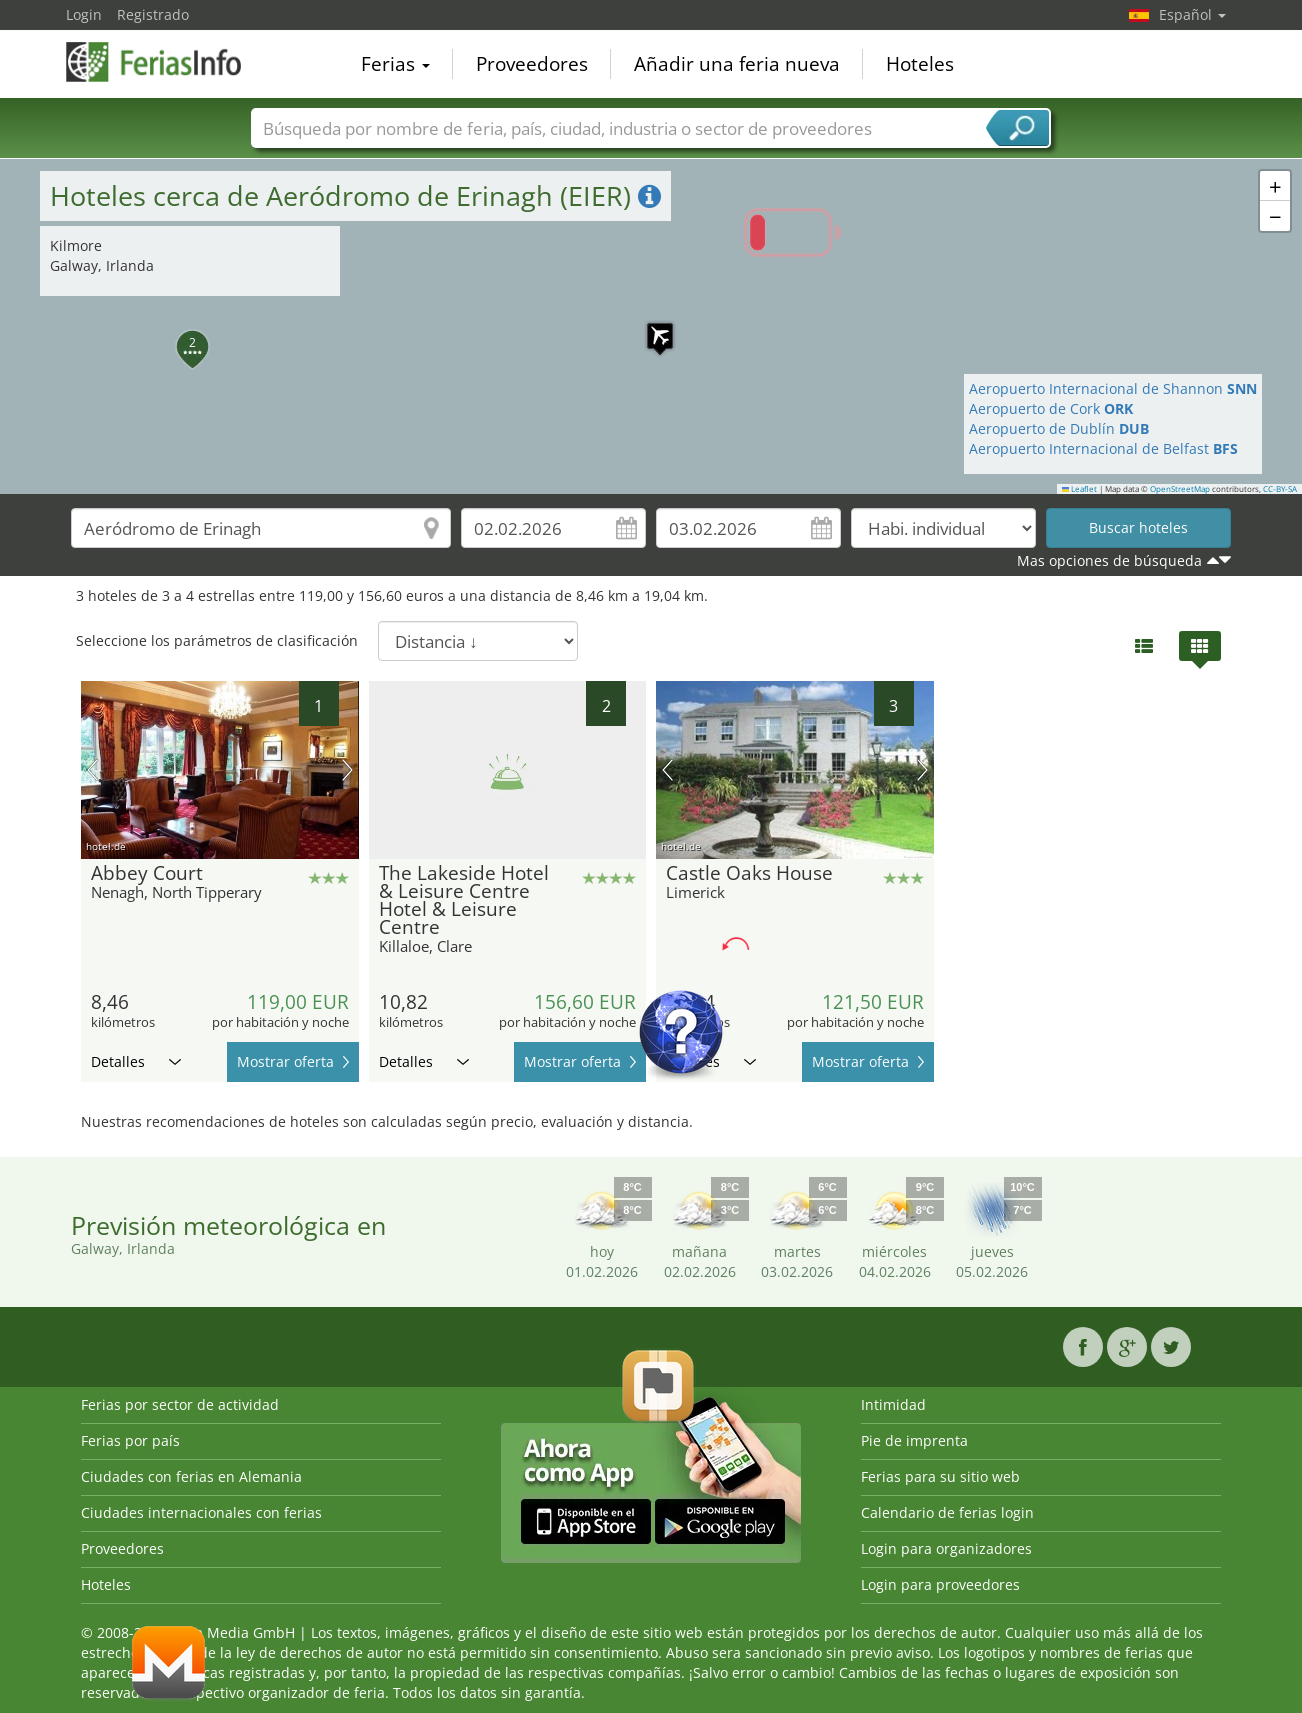 The width and height of the screenshot is (1302, 1713). Describe the element at coordinates (658, 1387) in the screenshot. I see `a language or localization resource file` at that location.